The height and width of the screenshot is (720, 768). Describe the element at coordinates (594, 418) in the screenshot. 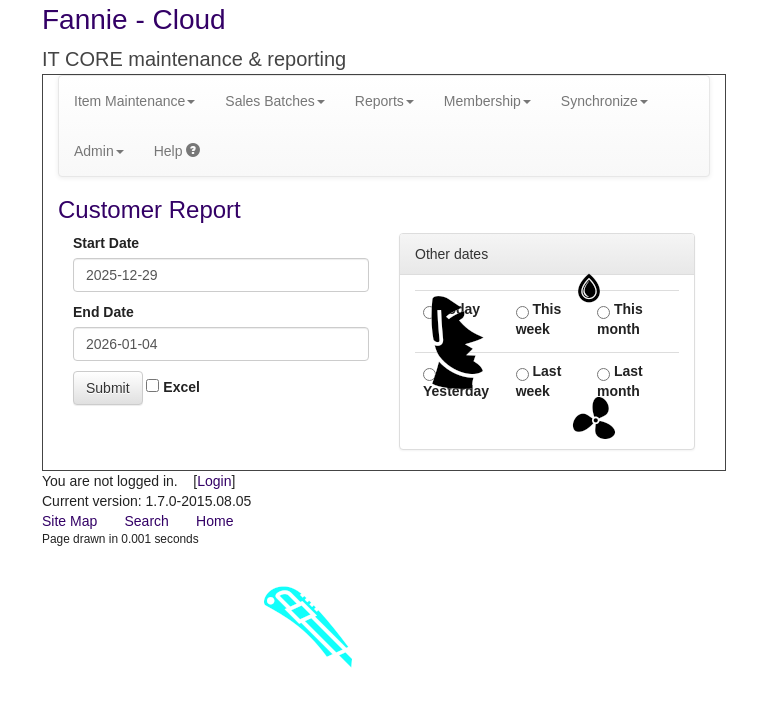

I see `access boat or marine vehicle settings` at that location.